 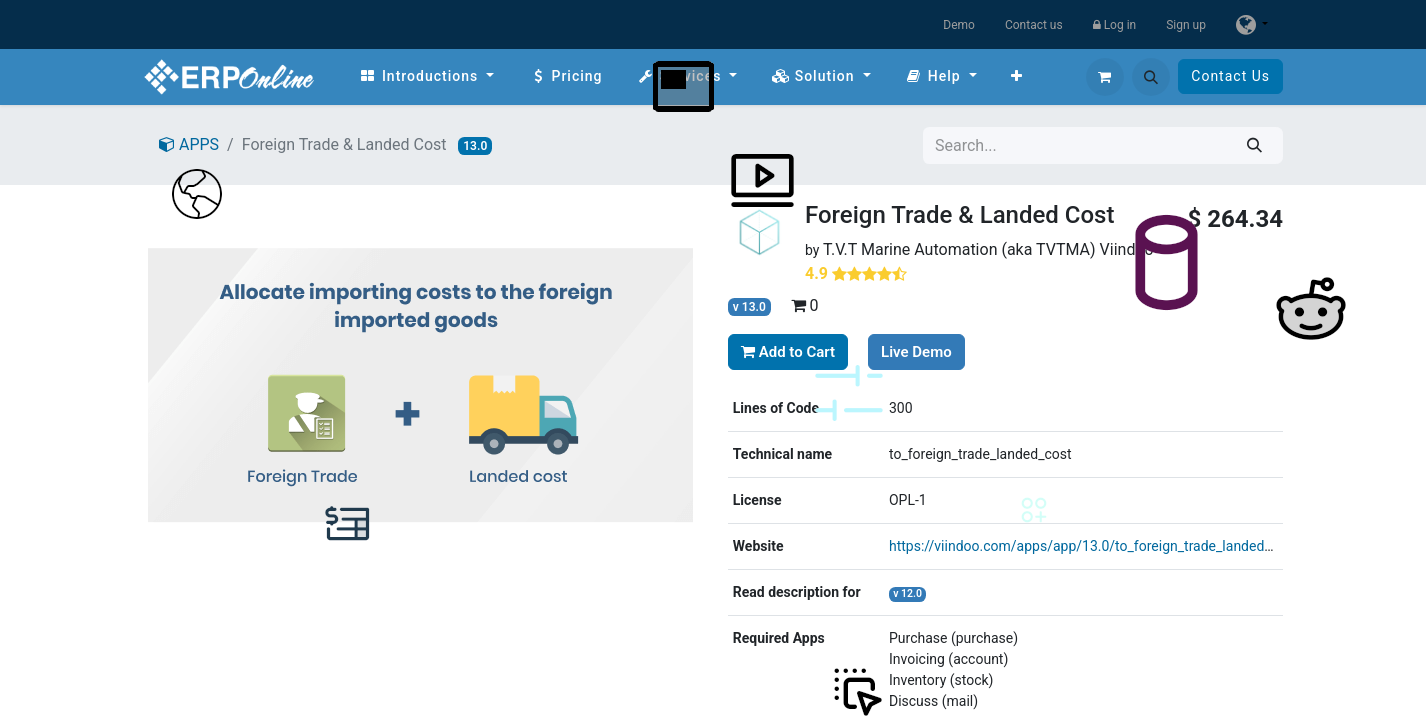 I want to click on drag and drop to reorder items, so click(x=857, y=691).